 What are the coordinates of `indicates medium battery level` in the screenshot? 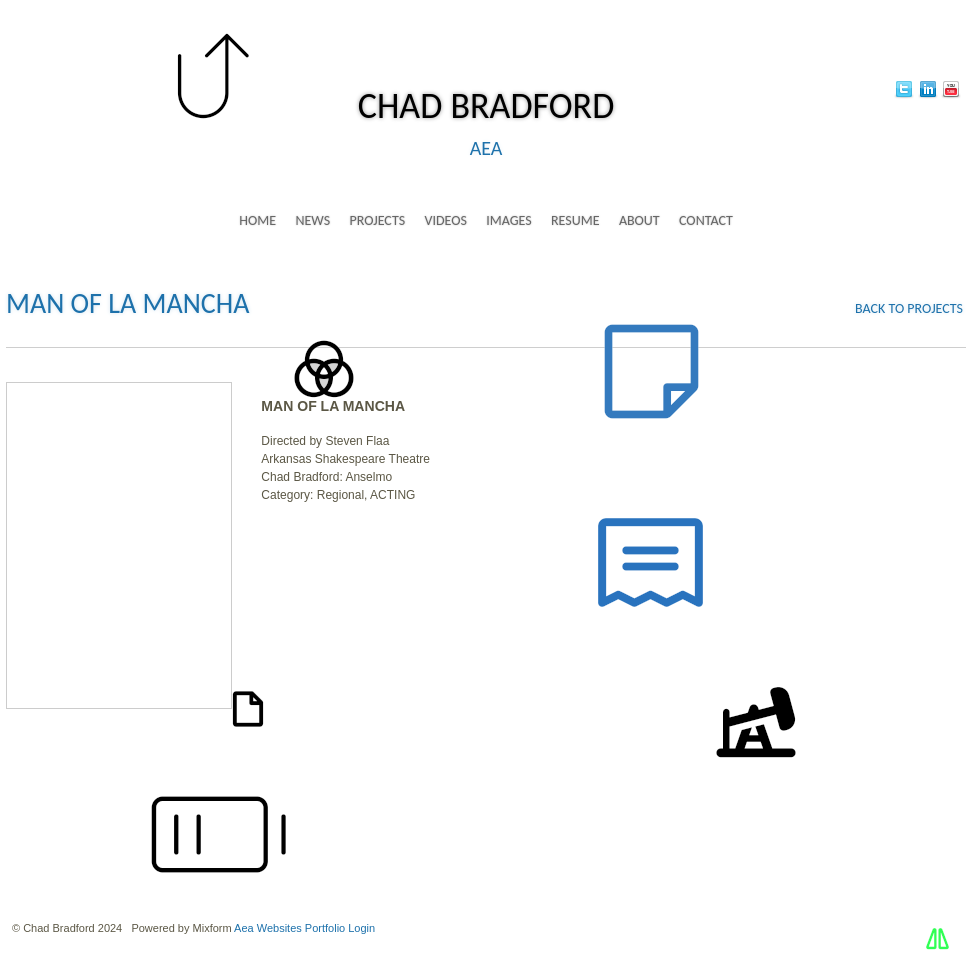 It's located at (216, 834).